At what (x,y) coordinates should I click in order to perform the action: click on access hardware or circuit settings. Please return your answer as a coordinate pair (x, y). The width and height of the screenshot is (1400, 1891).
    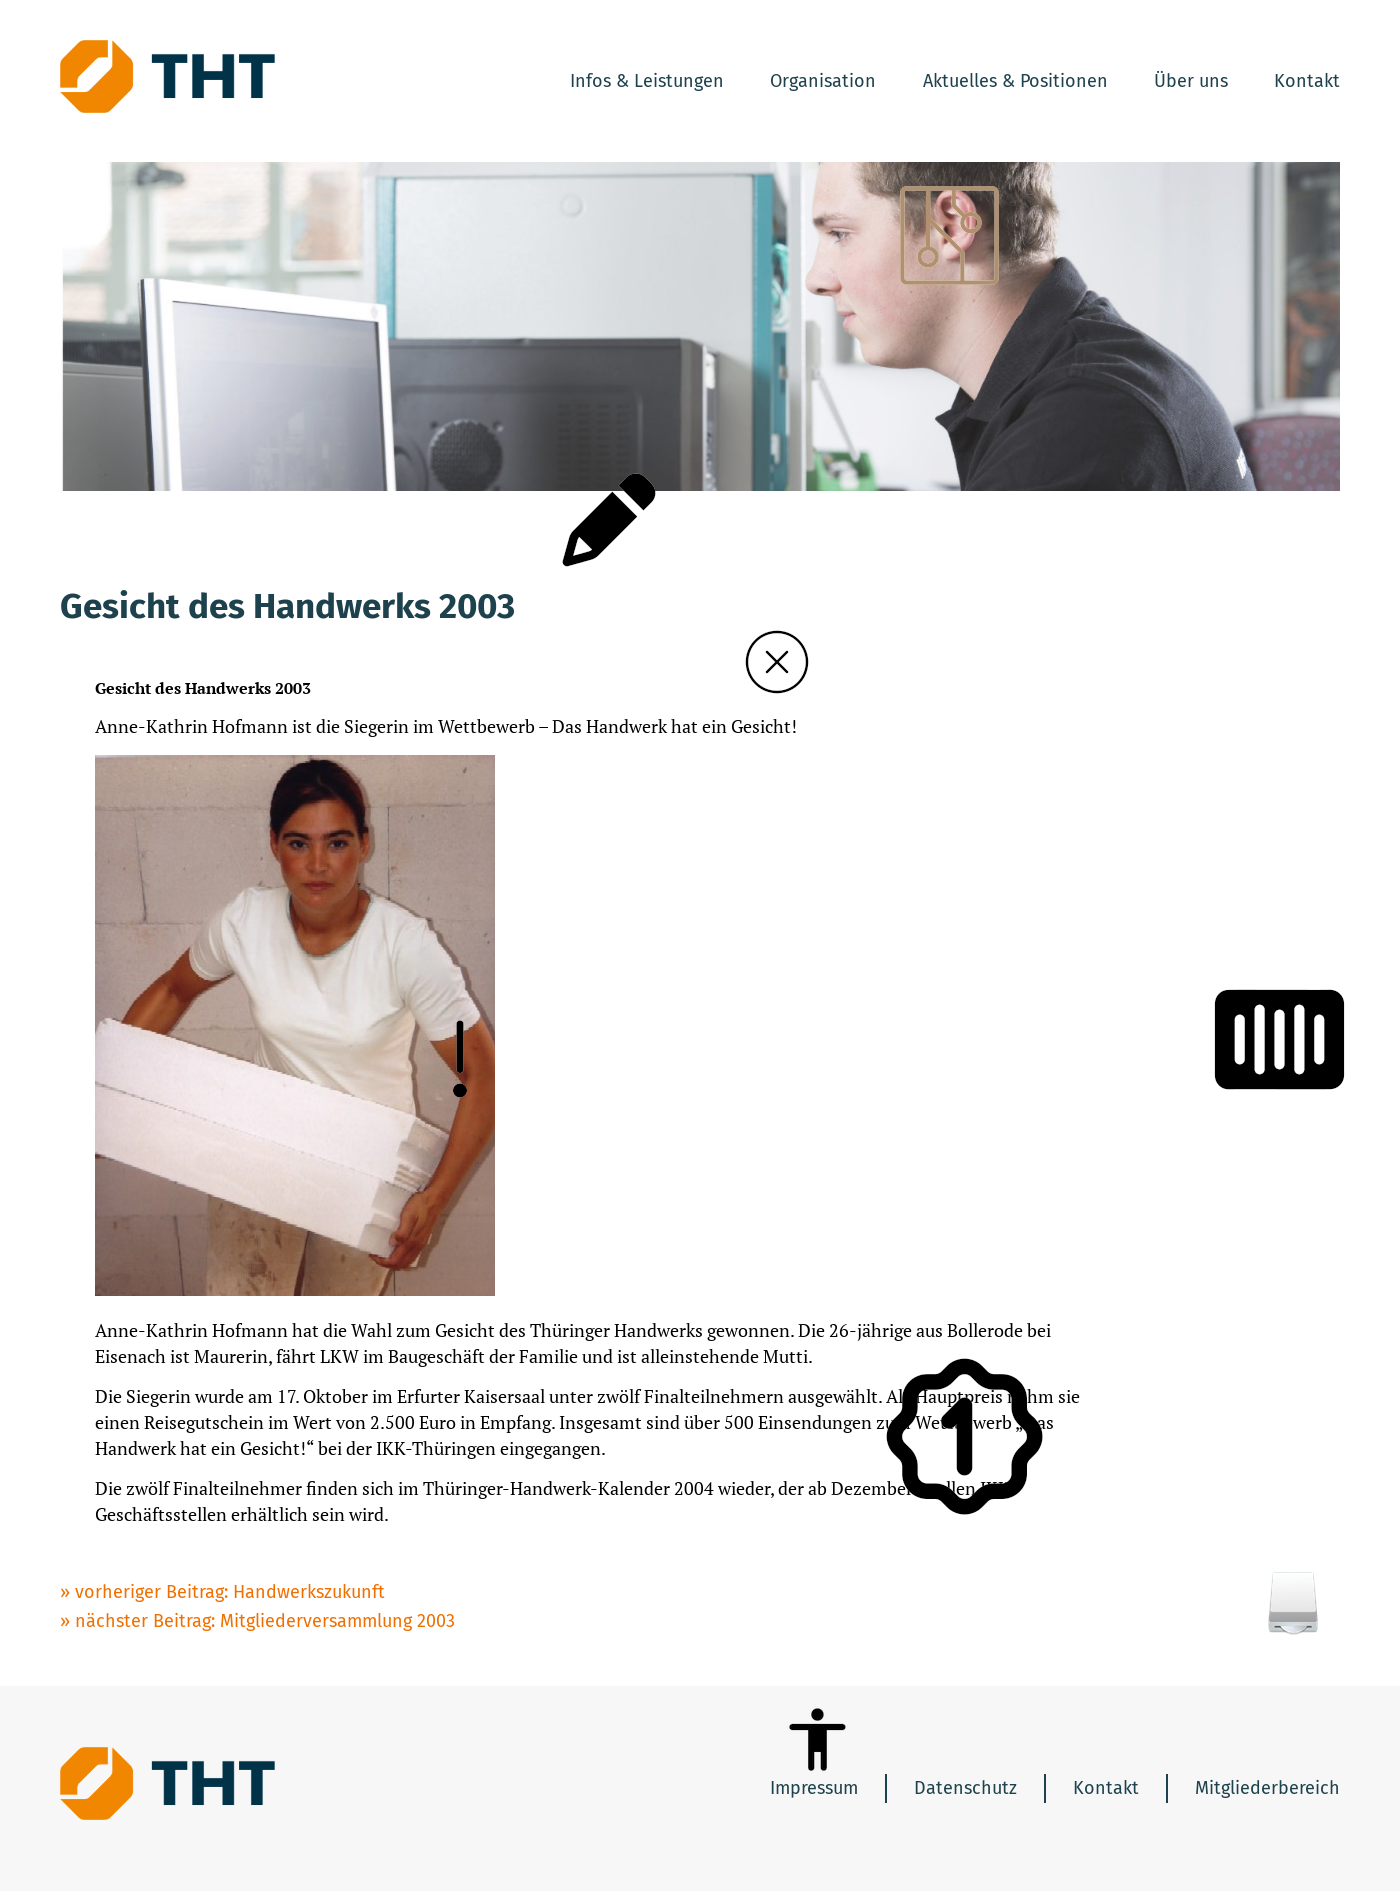
    Looking at the image, I should click on (949, 235).